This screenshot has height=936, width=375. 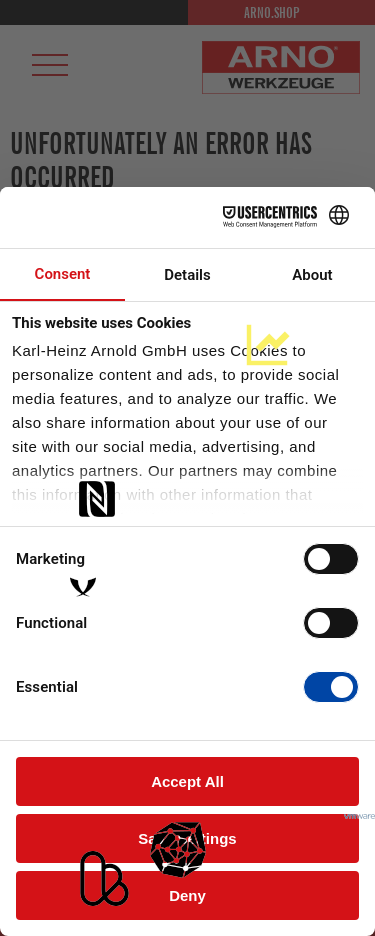 I want to click on link to PyG (PyTorch Geometric) library or documentation, so click(x=178, y=850).